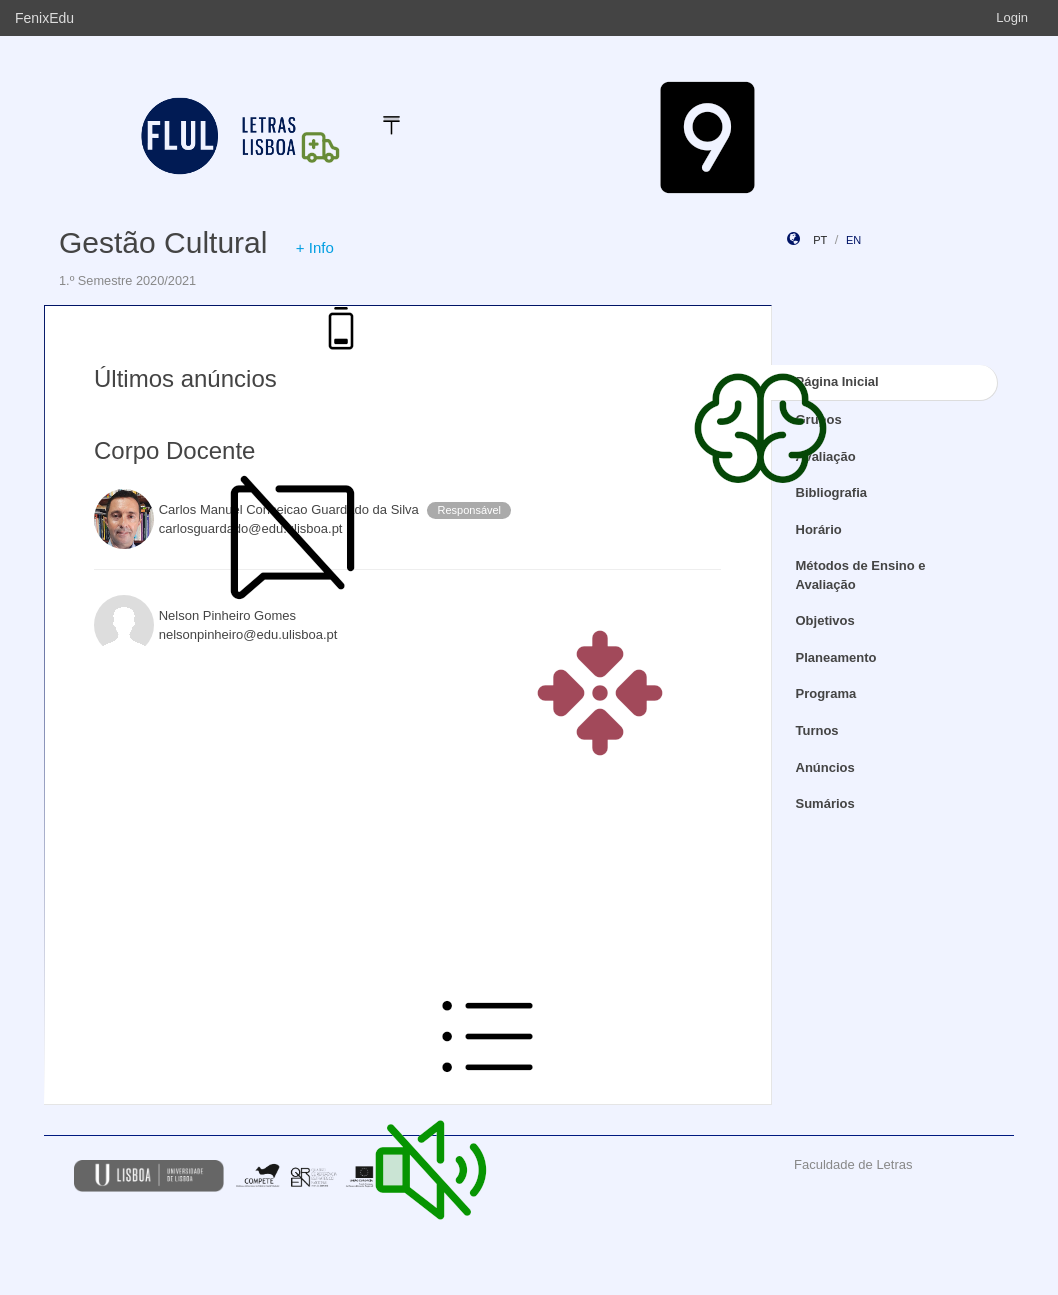  What do you see at coordinates (760, 430) in the screenshot?
I see `access AI or smart features` at bounding box center [760, 430].